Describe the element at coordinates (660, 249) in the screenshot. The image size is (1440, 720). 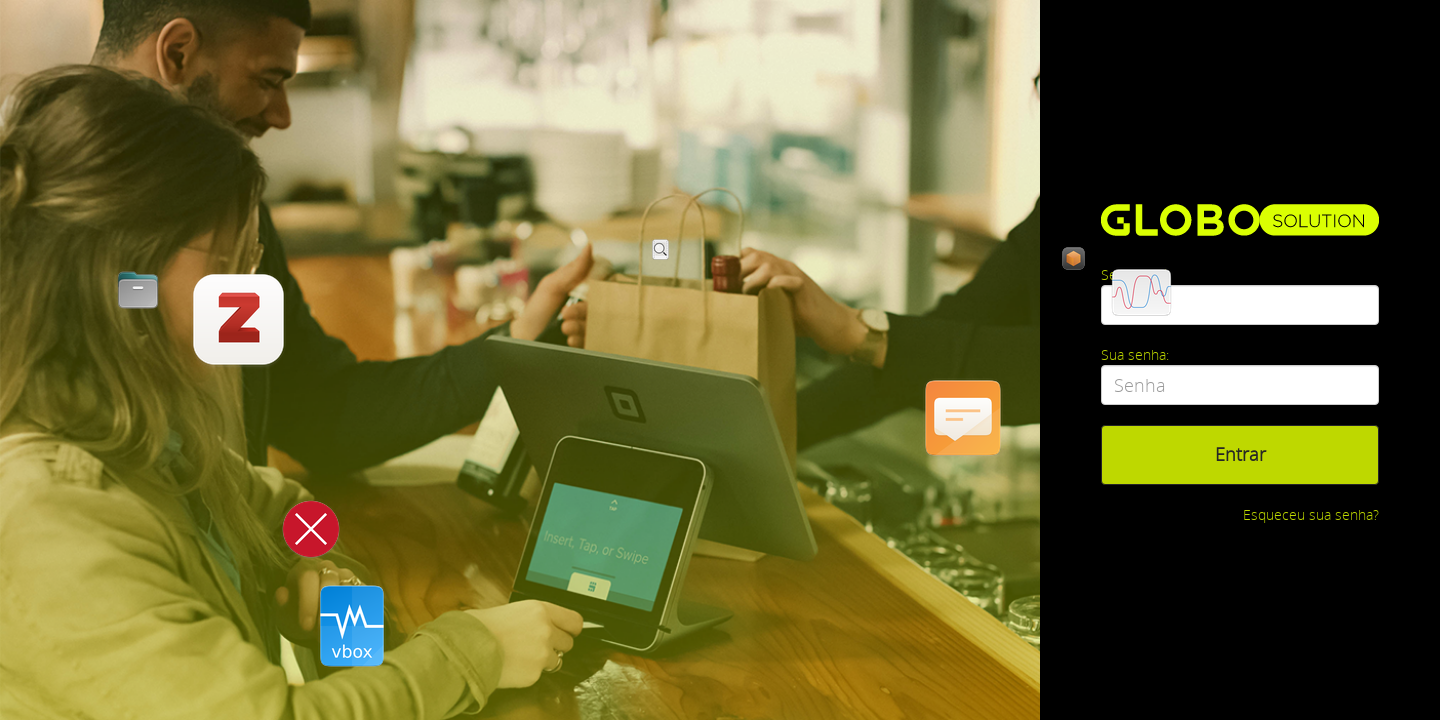
I see `open system log viewer` at that location.